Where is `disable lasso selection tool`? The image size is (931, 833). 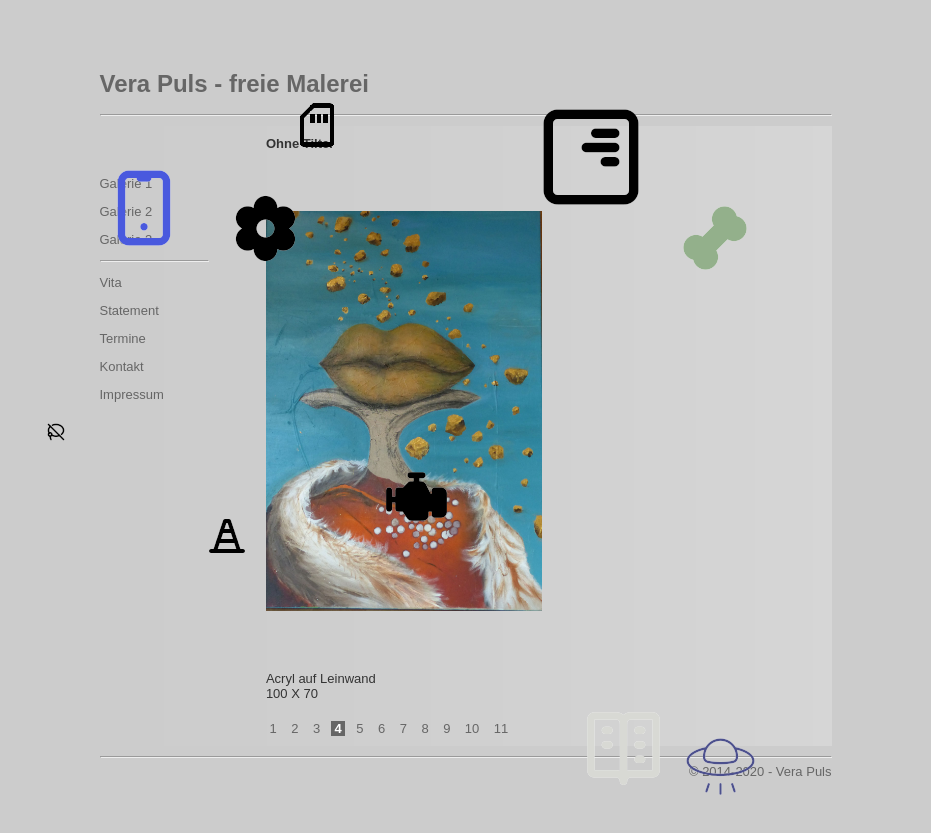 disable lasso selection tool is located at coordinates (56, 432).